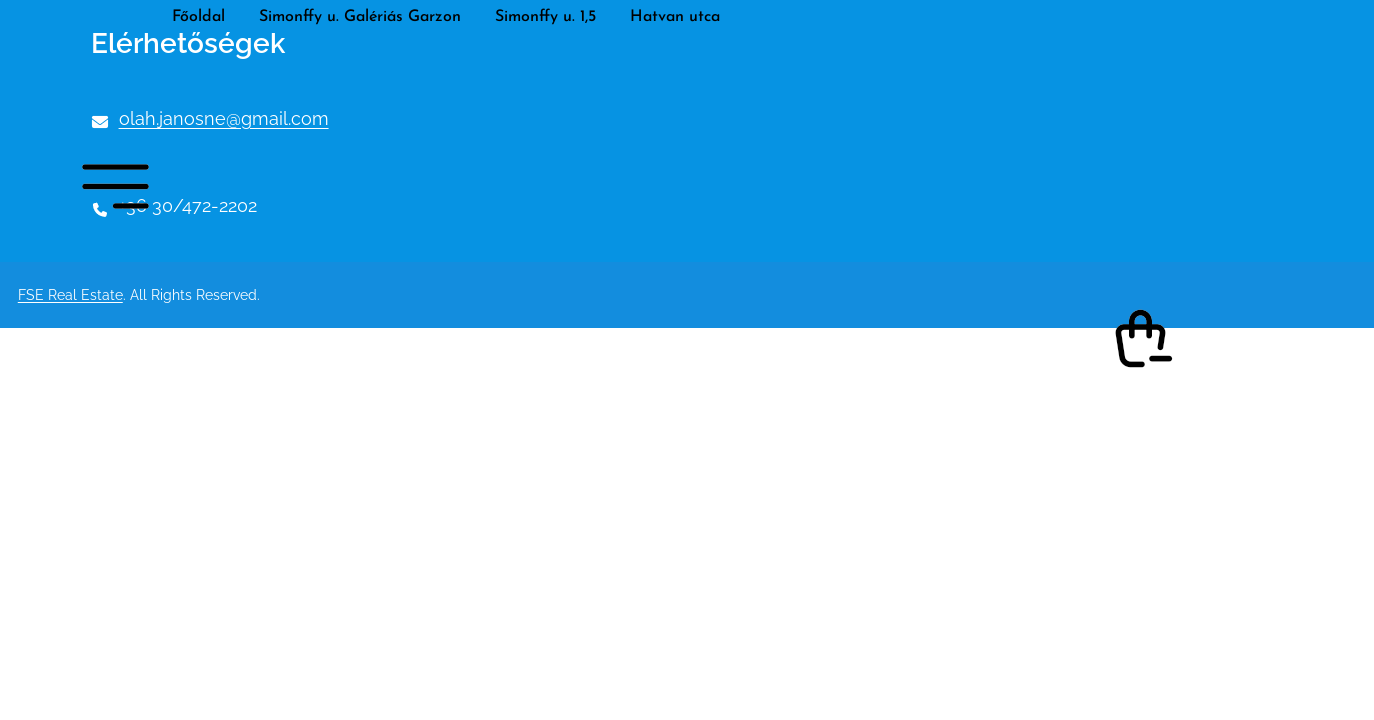  What do you see at coordinates (1140, 338) in the screenshot?
I see `remove an item from your shopping bag` at bounding box center [1140, 338].